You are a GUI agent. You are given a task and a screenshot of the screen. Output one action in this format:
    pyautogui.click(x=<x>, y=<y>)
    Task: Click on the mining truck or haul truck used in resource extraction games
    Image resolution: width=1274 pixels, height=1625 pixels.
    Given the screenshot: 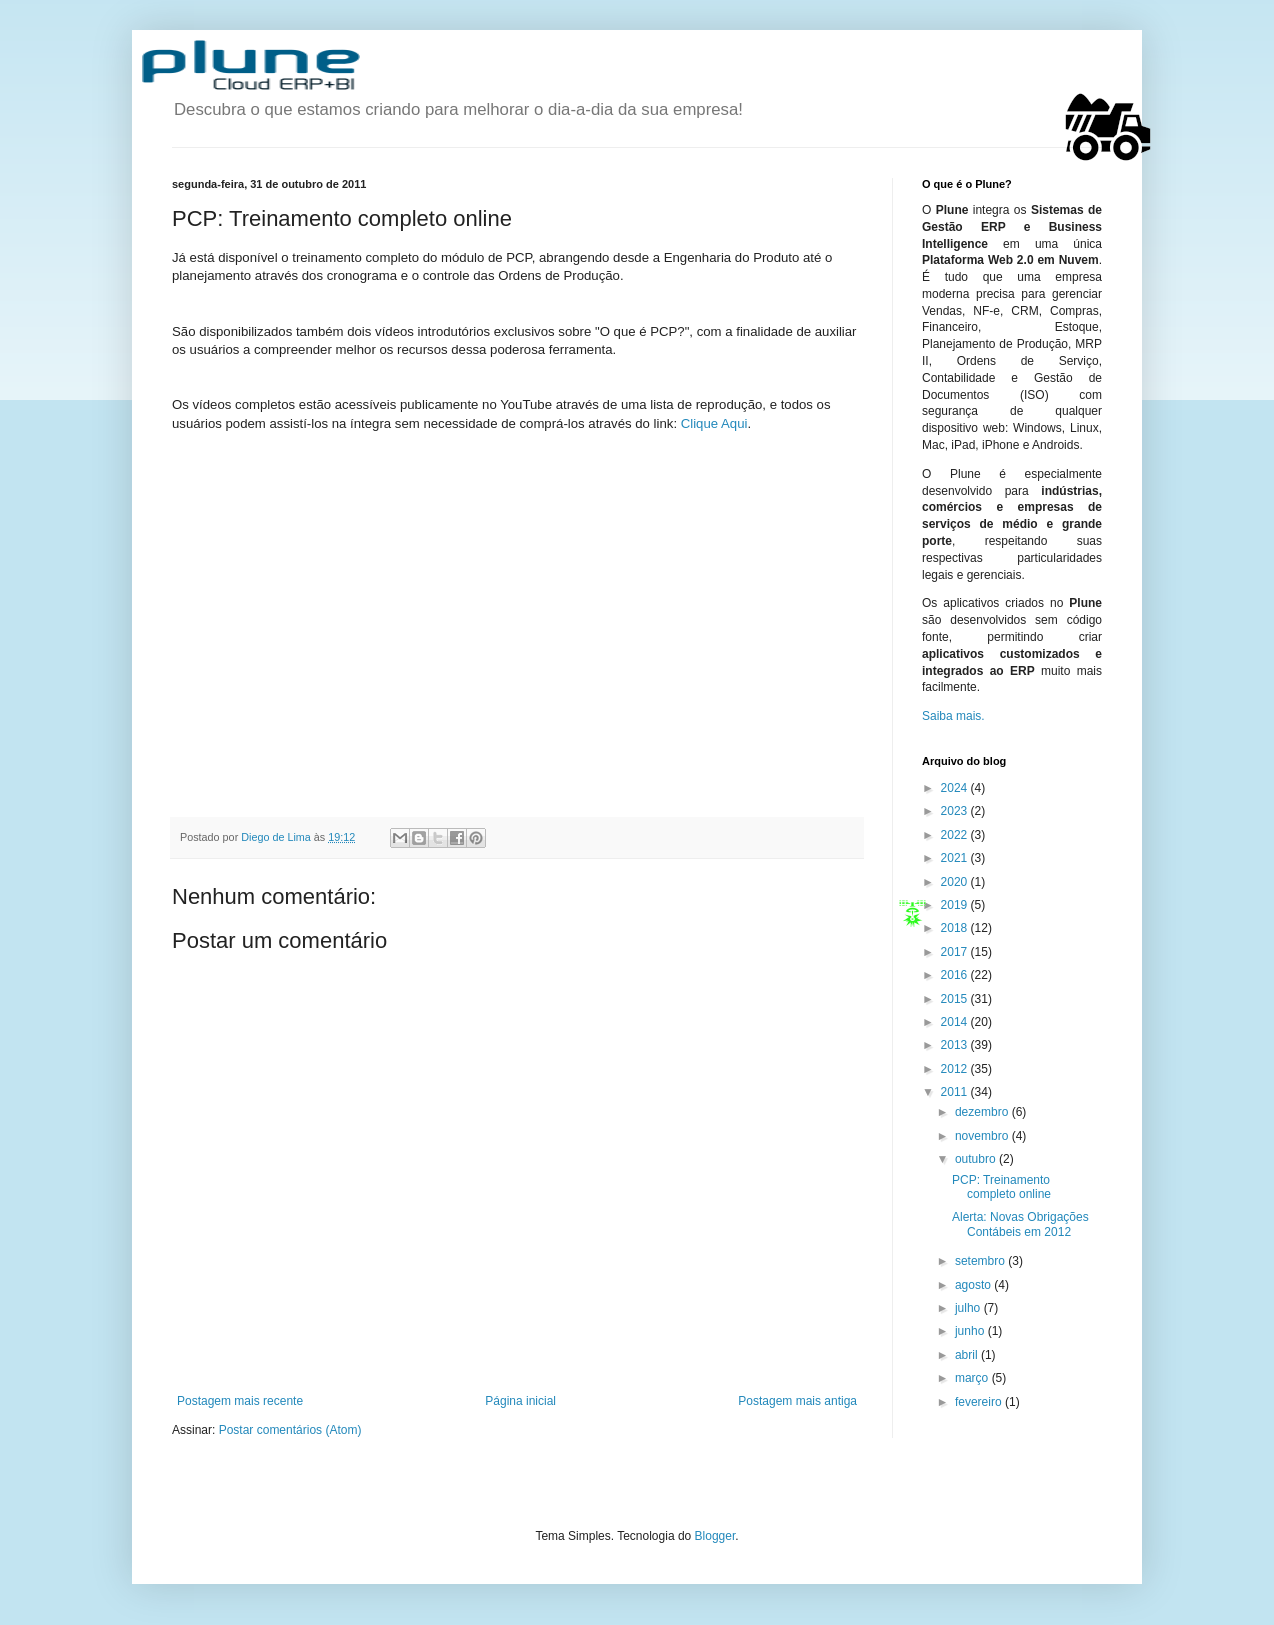 What is the action you would take?
    pyautogui.click(x=1108, y=127)
    